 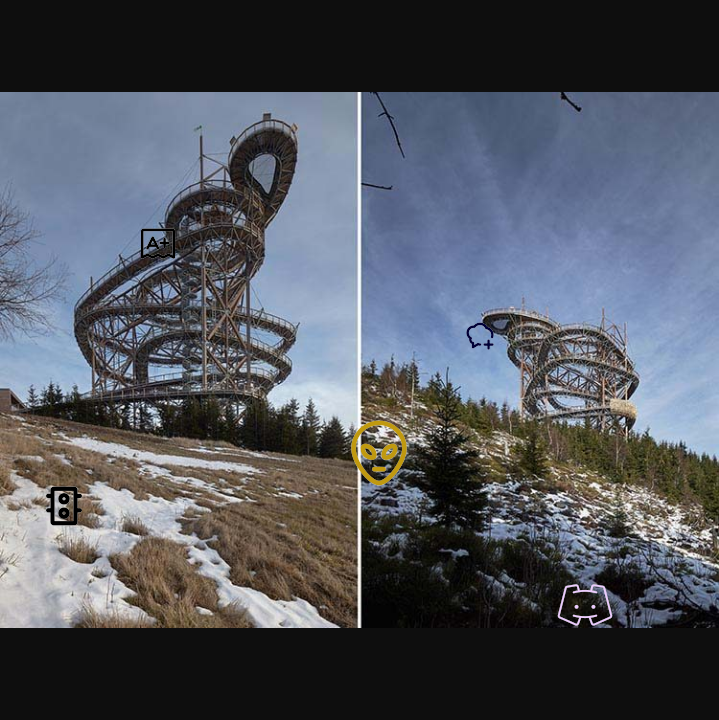 What do you see at coordinates (64, 506) in the screenshot?
I see `traffic light or signal indicator` at bounding box center [64, 506].